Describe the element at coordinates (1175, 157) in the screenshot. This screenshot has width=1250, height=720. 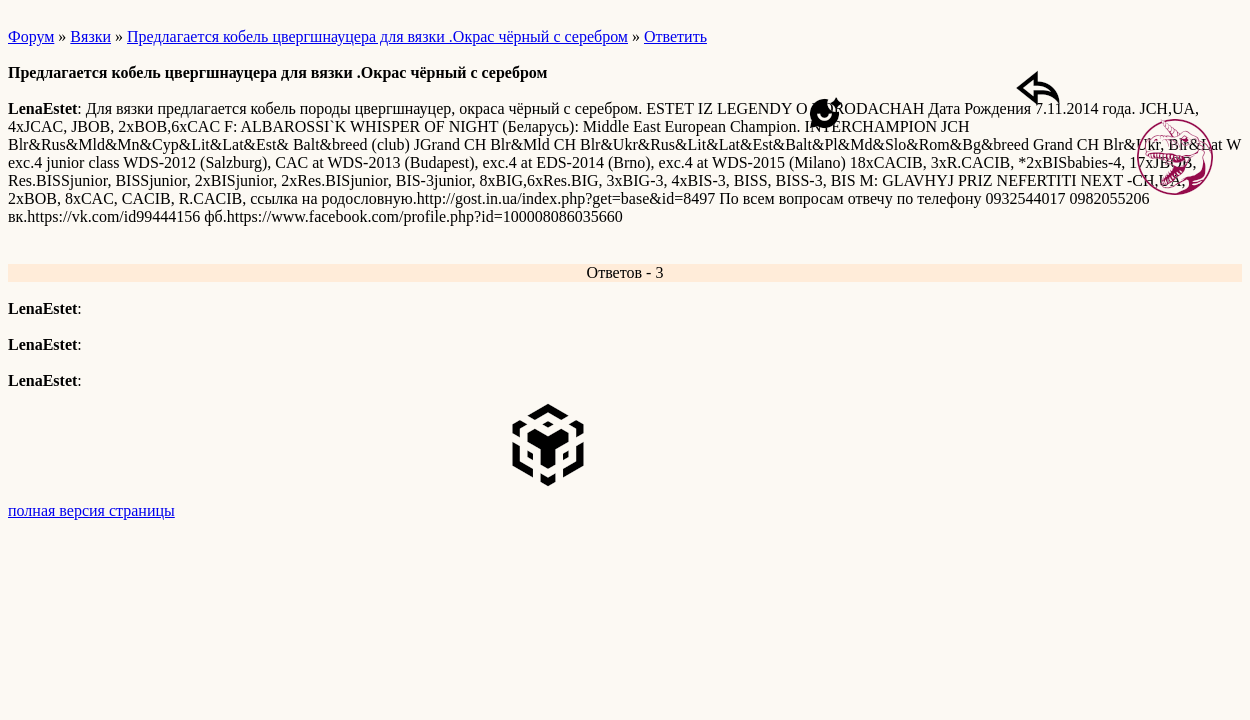
I see `libuv library logo` at that location.